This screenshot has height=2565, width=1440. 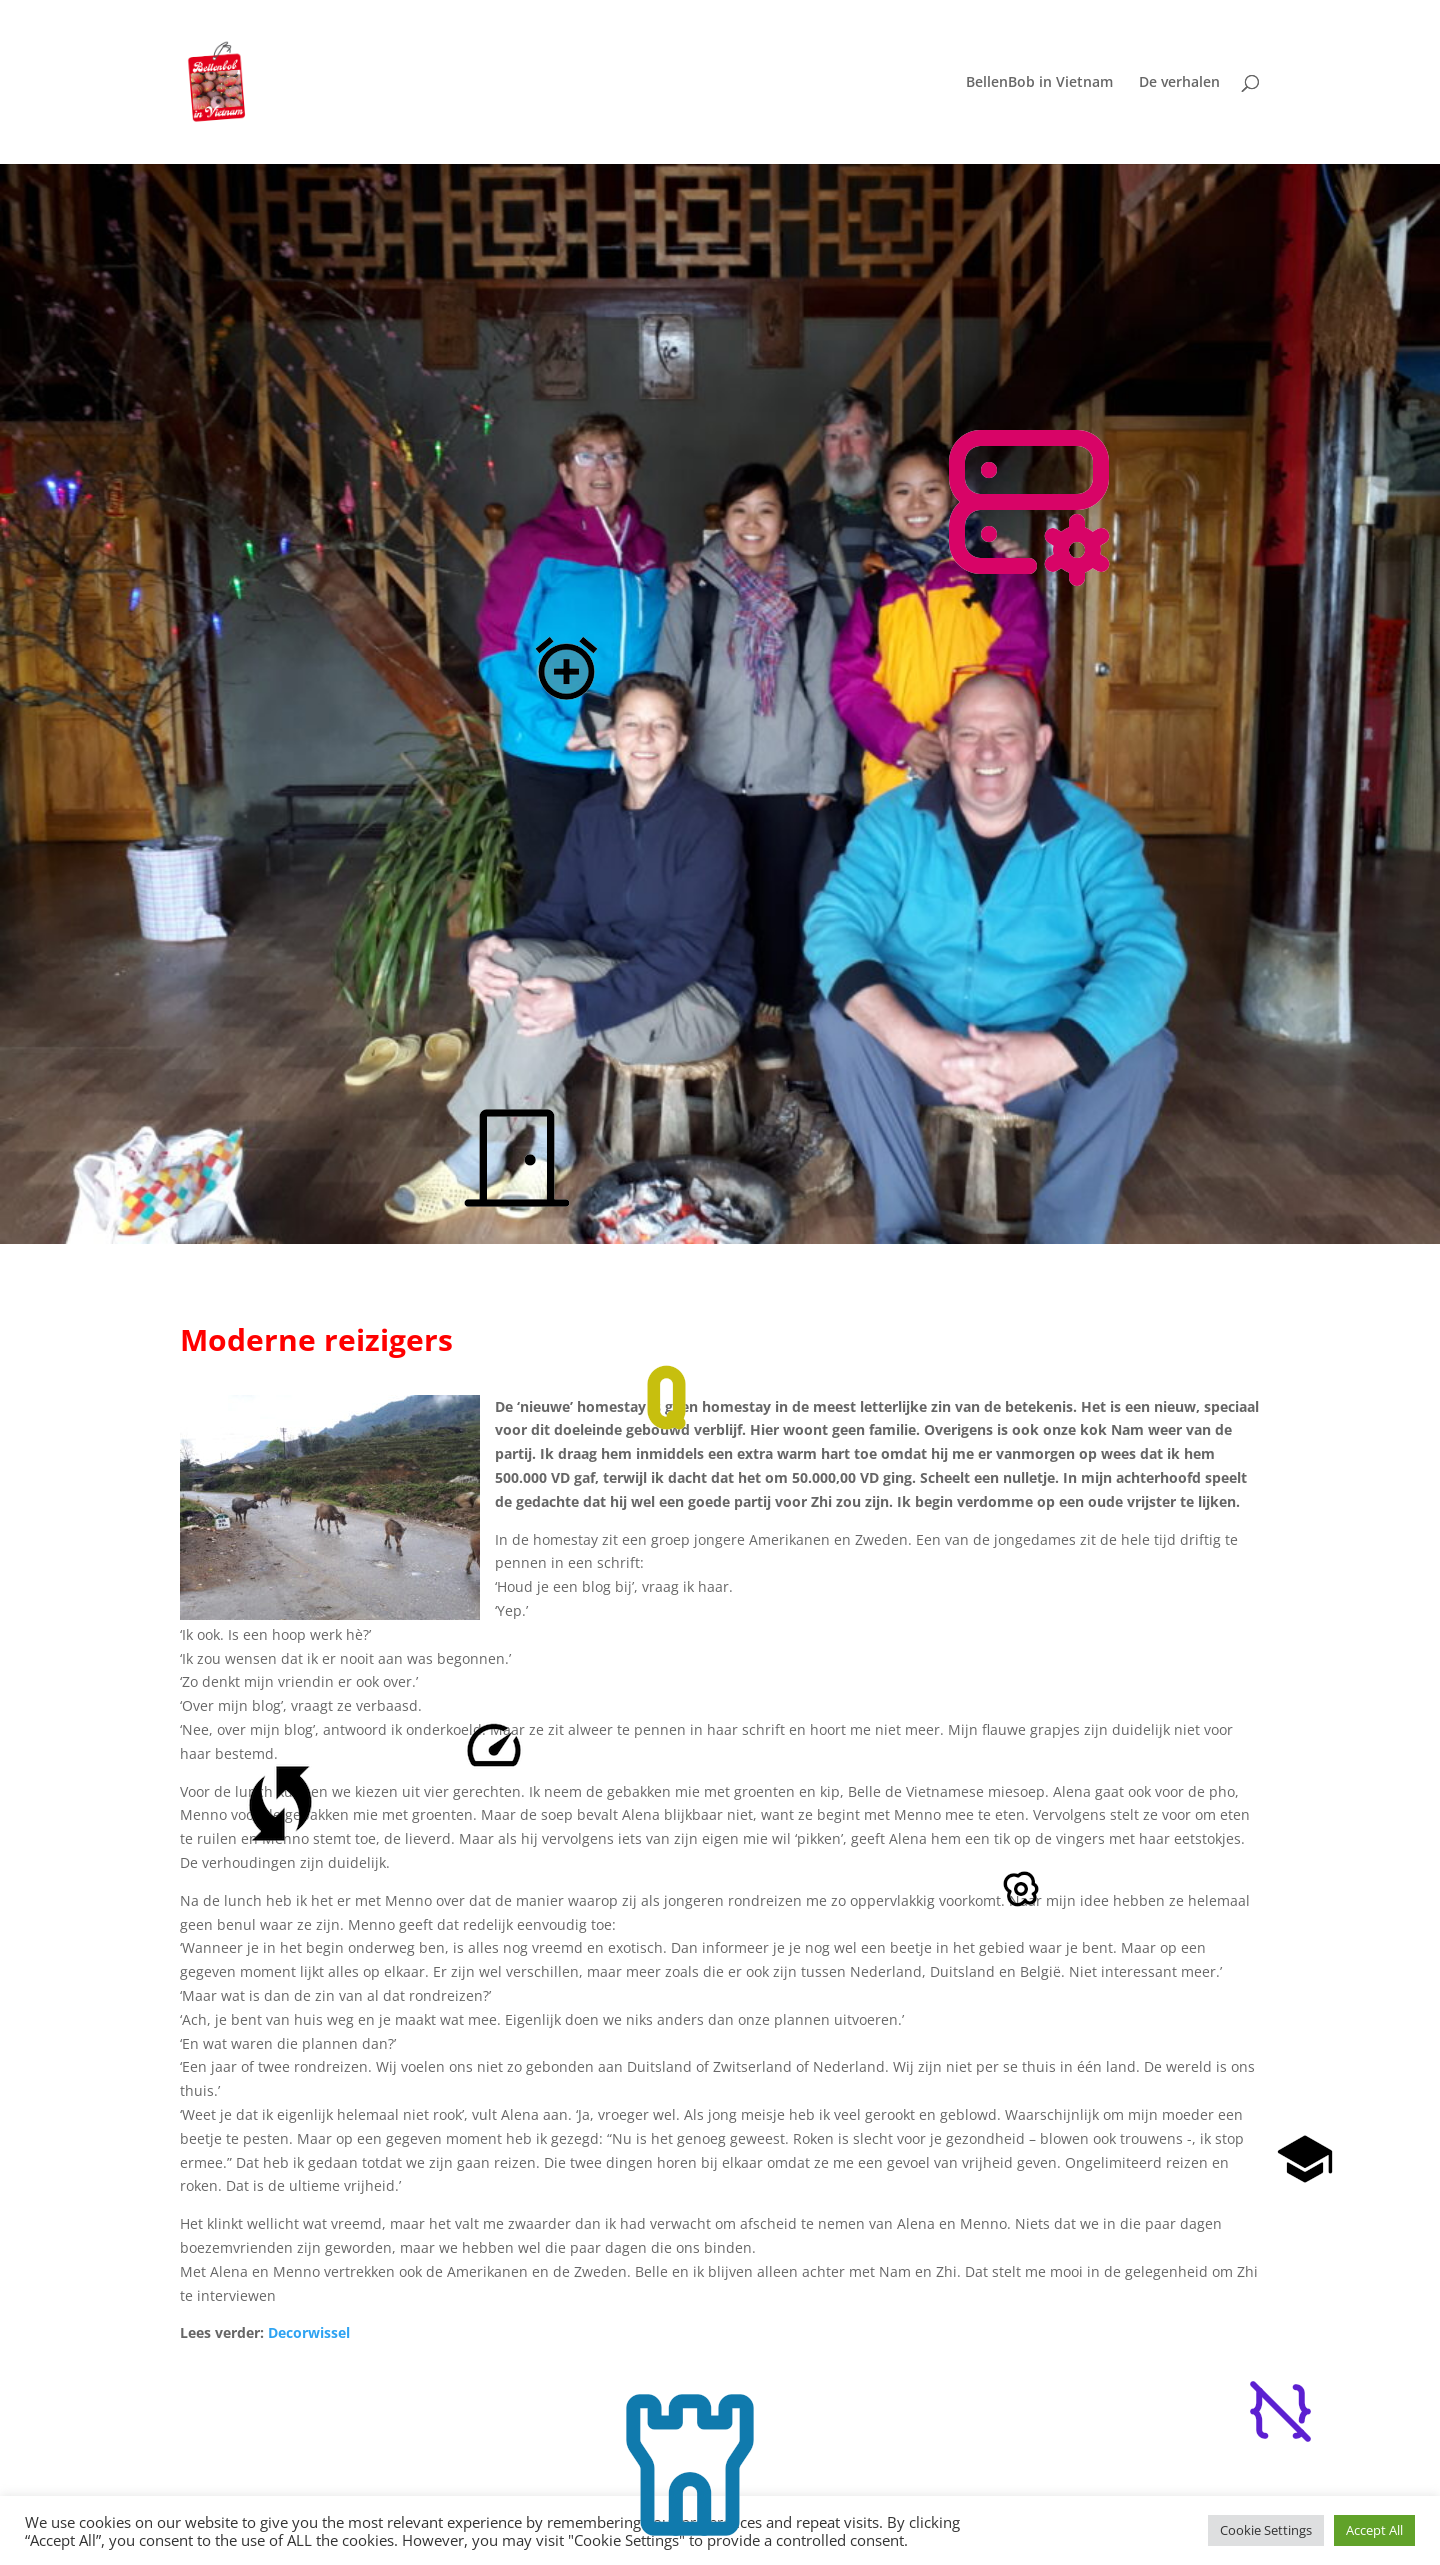 What do you see at coordinates (1029, 502) in the screenshot?
I see `access server configuration settings` at bounding box center [1029, 502].